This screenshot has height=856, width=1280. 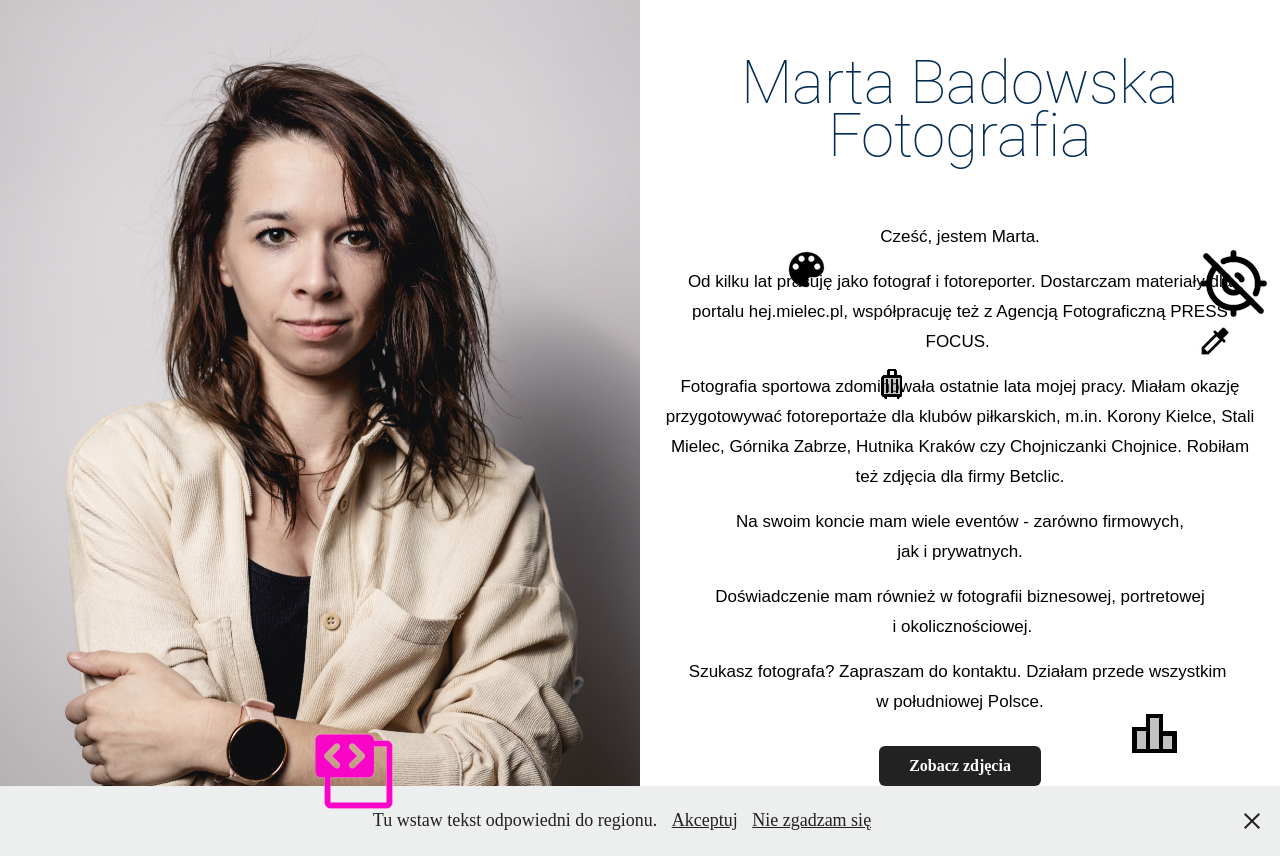 What do you see at coordinates (1215, 341) in the screenshot?
I see `pick a color from the canvas` at bounding box center [1215, 341].